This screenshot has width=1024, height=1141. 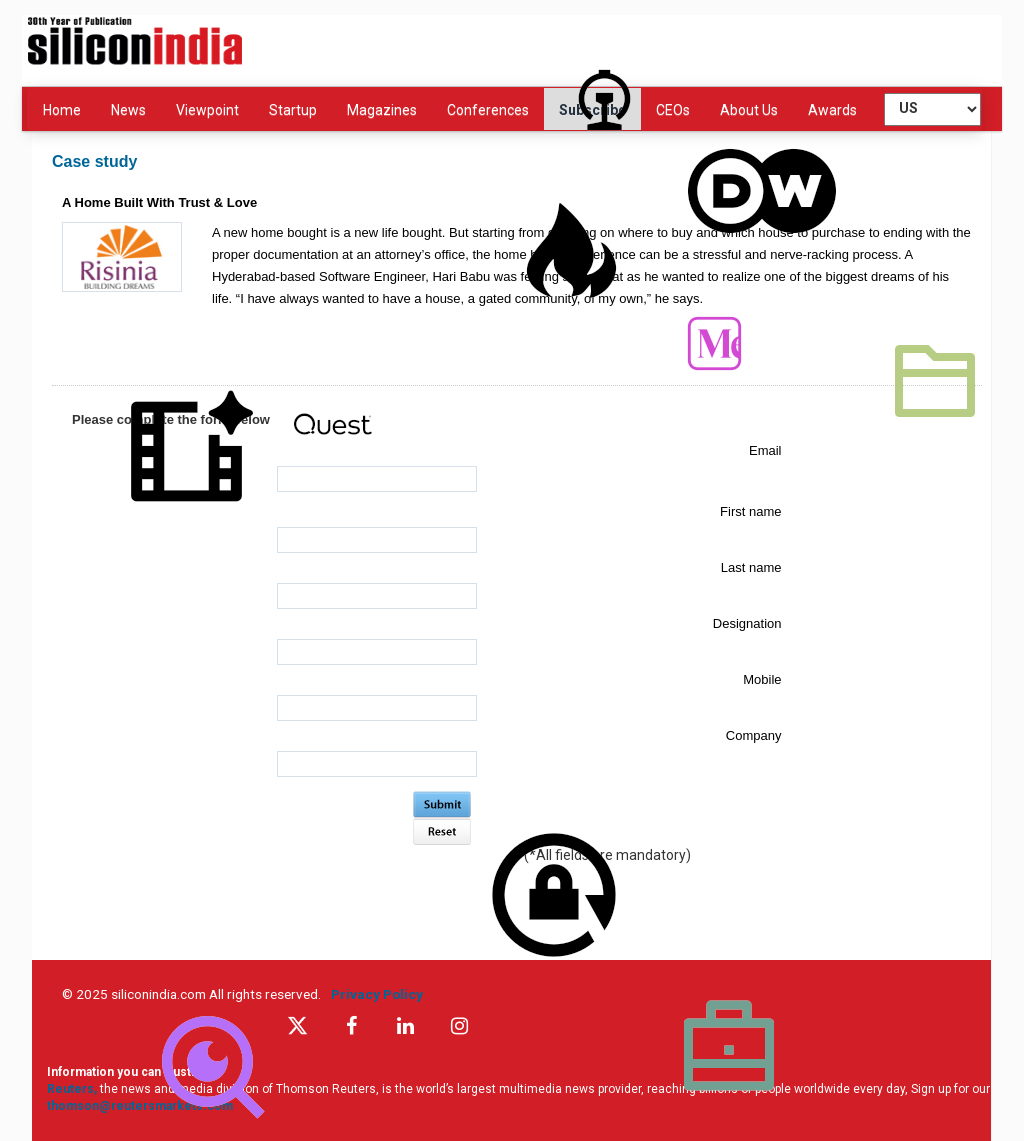 What do you see at coordinates (571, 250) in the screenshot?
I see `fireship brand logo` at bounding box center [571, 250].